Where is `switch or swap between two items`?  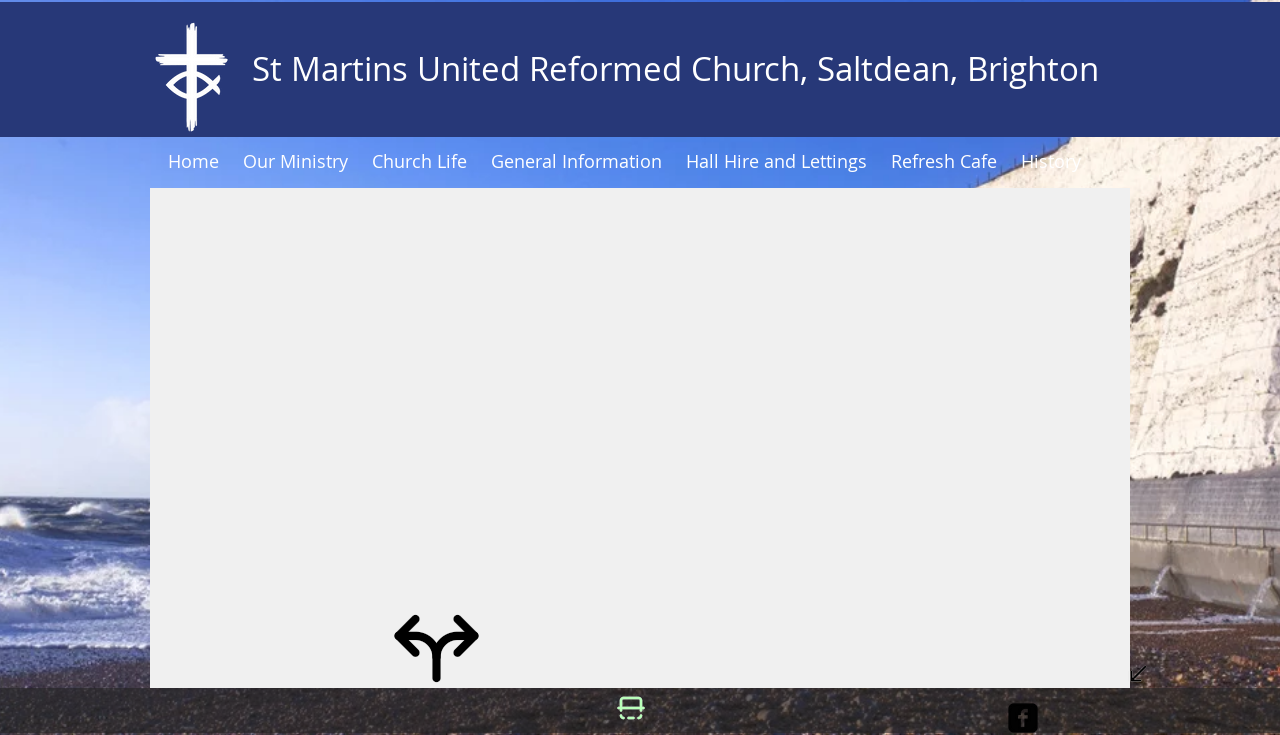
switch or swap between two items is located at coordinates (436, 648).